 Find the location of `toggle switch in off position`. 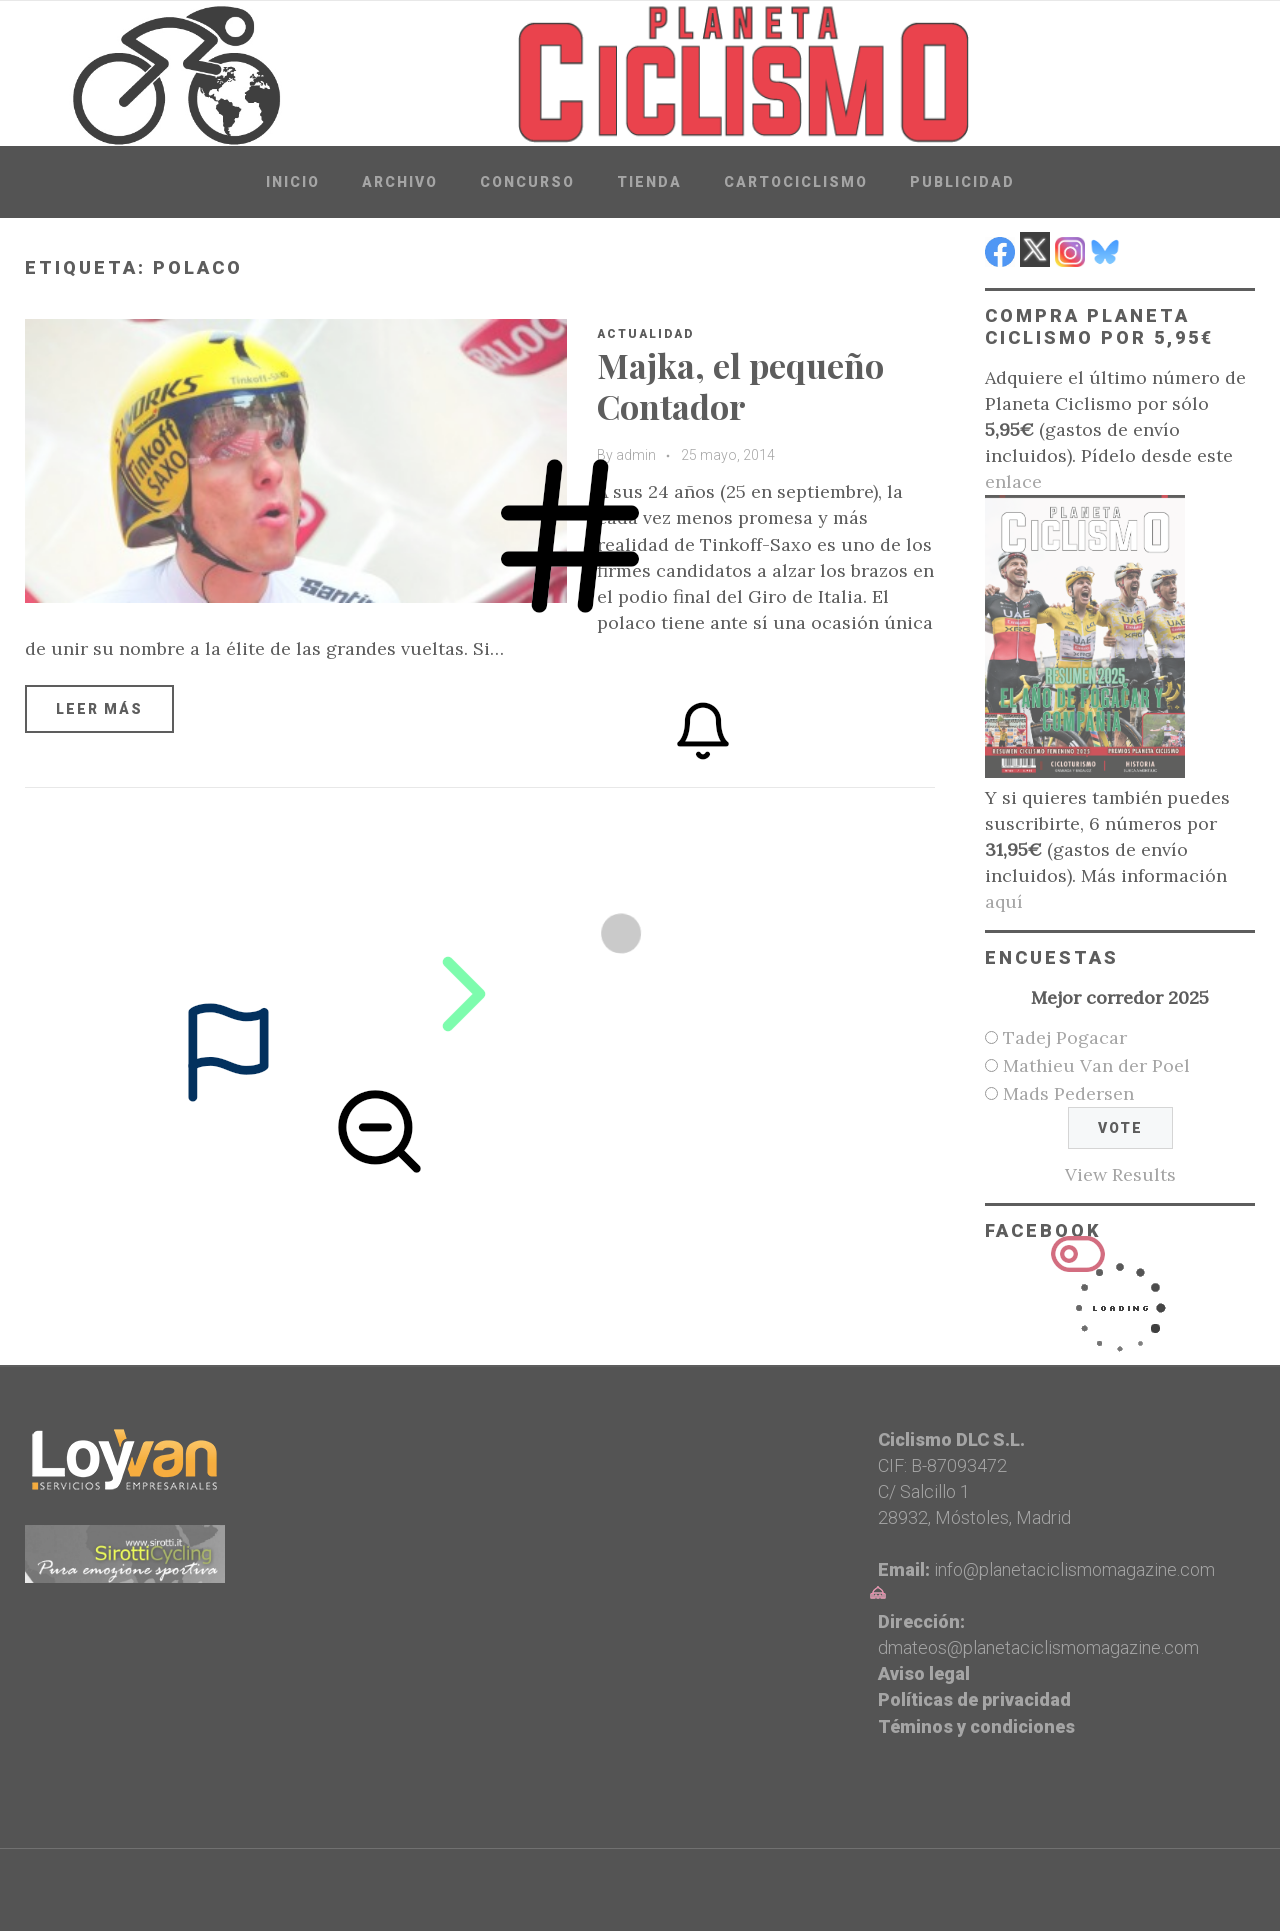

toggle switch in off position is located at coordinates (1078, 1254).